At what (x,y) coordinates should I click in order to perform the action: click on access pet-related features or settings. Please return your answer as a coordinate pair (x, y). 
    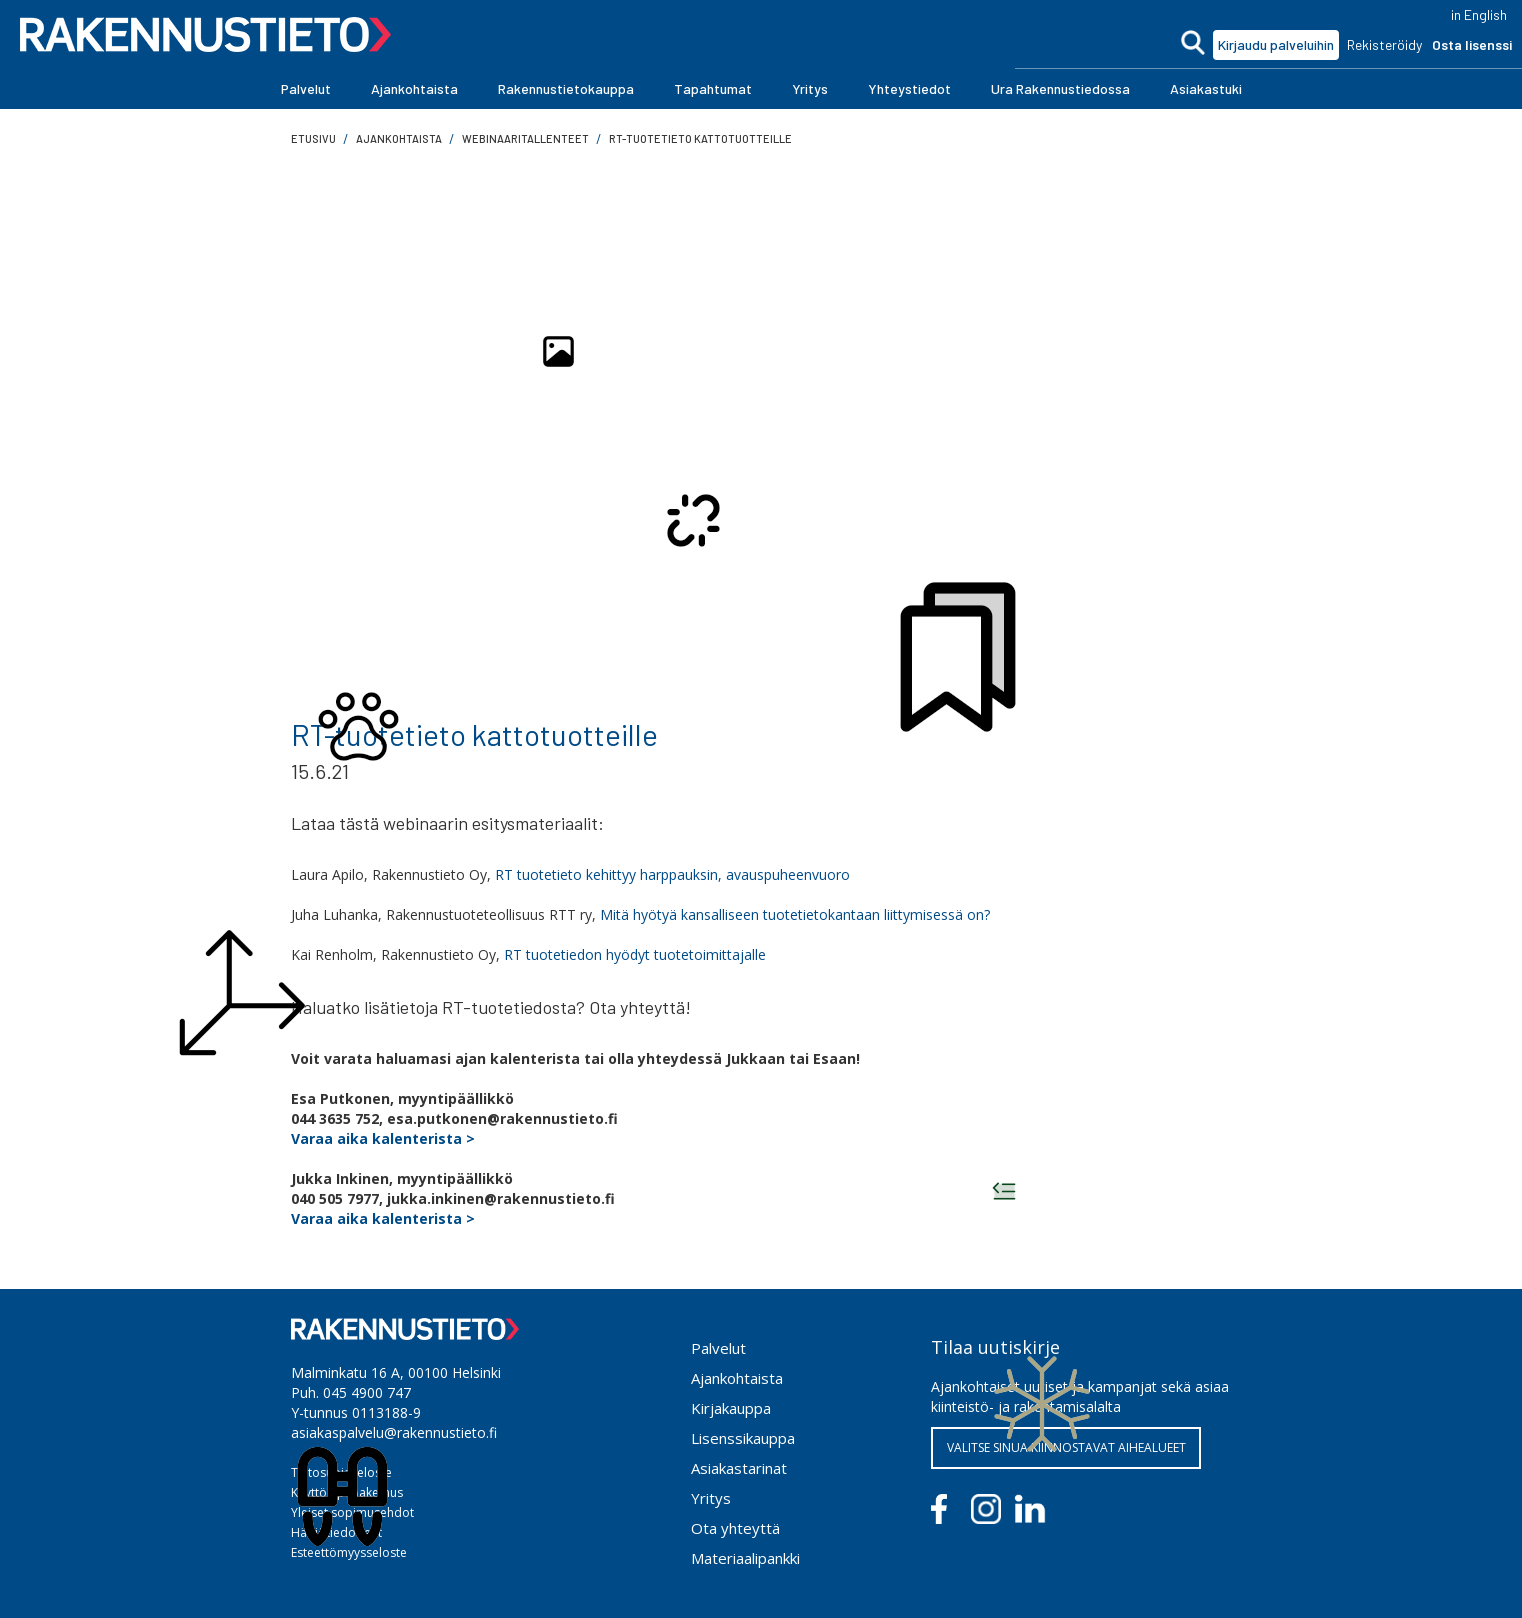
    Looking at the image, I should click on (358, 726).